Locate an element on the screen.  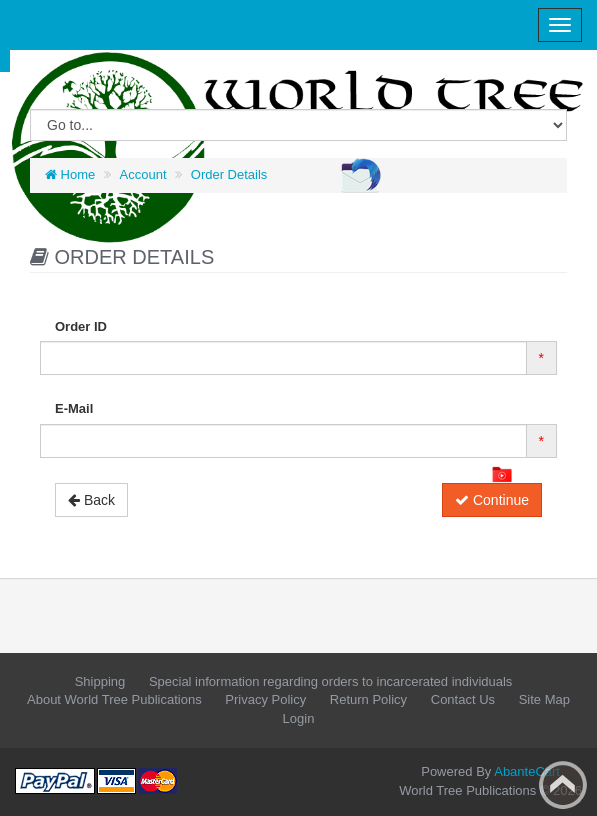
open thunderbird email folder is located at coordinates (360, 179).